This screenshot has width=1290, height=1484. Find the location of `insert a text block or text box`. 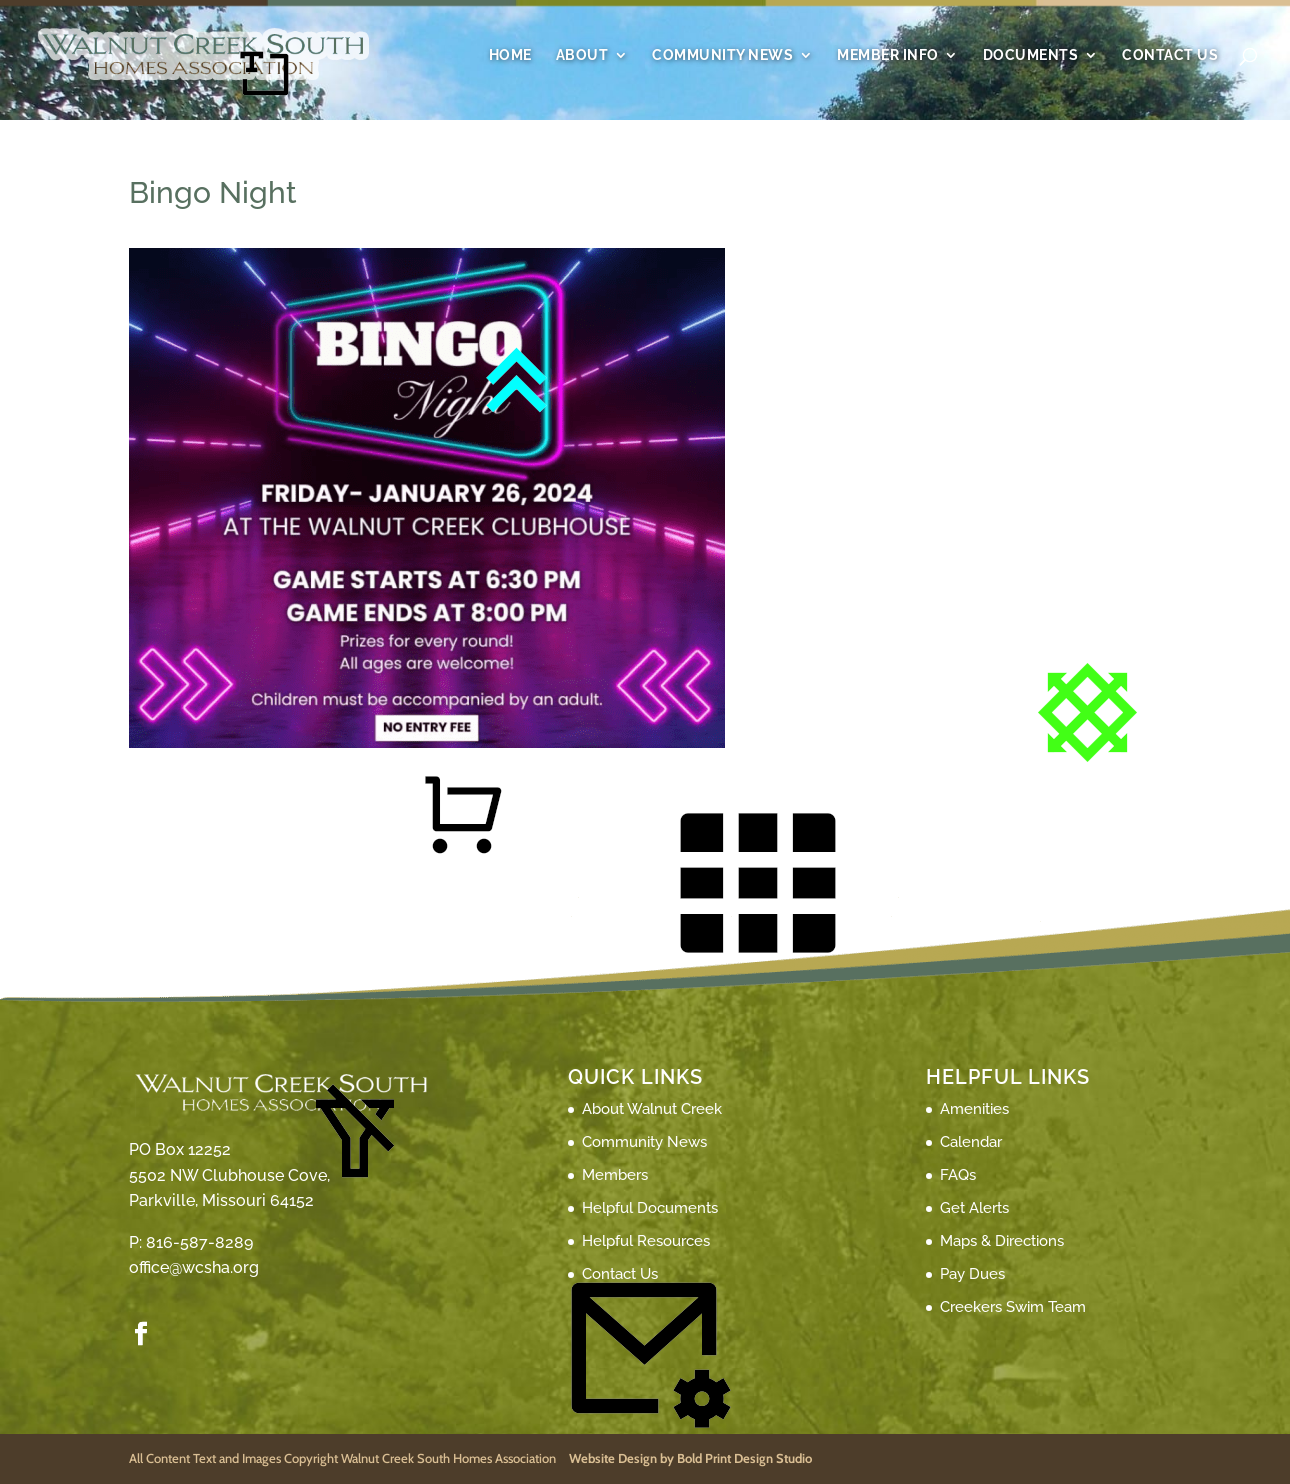

insert a text block or text box is located at coordinates (265, 74).